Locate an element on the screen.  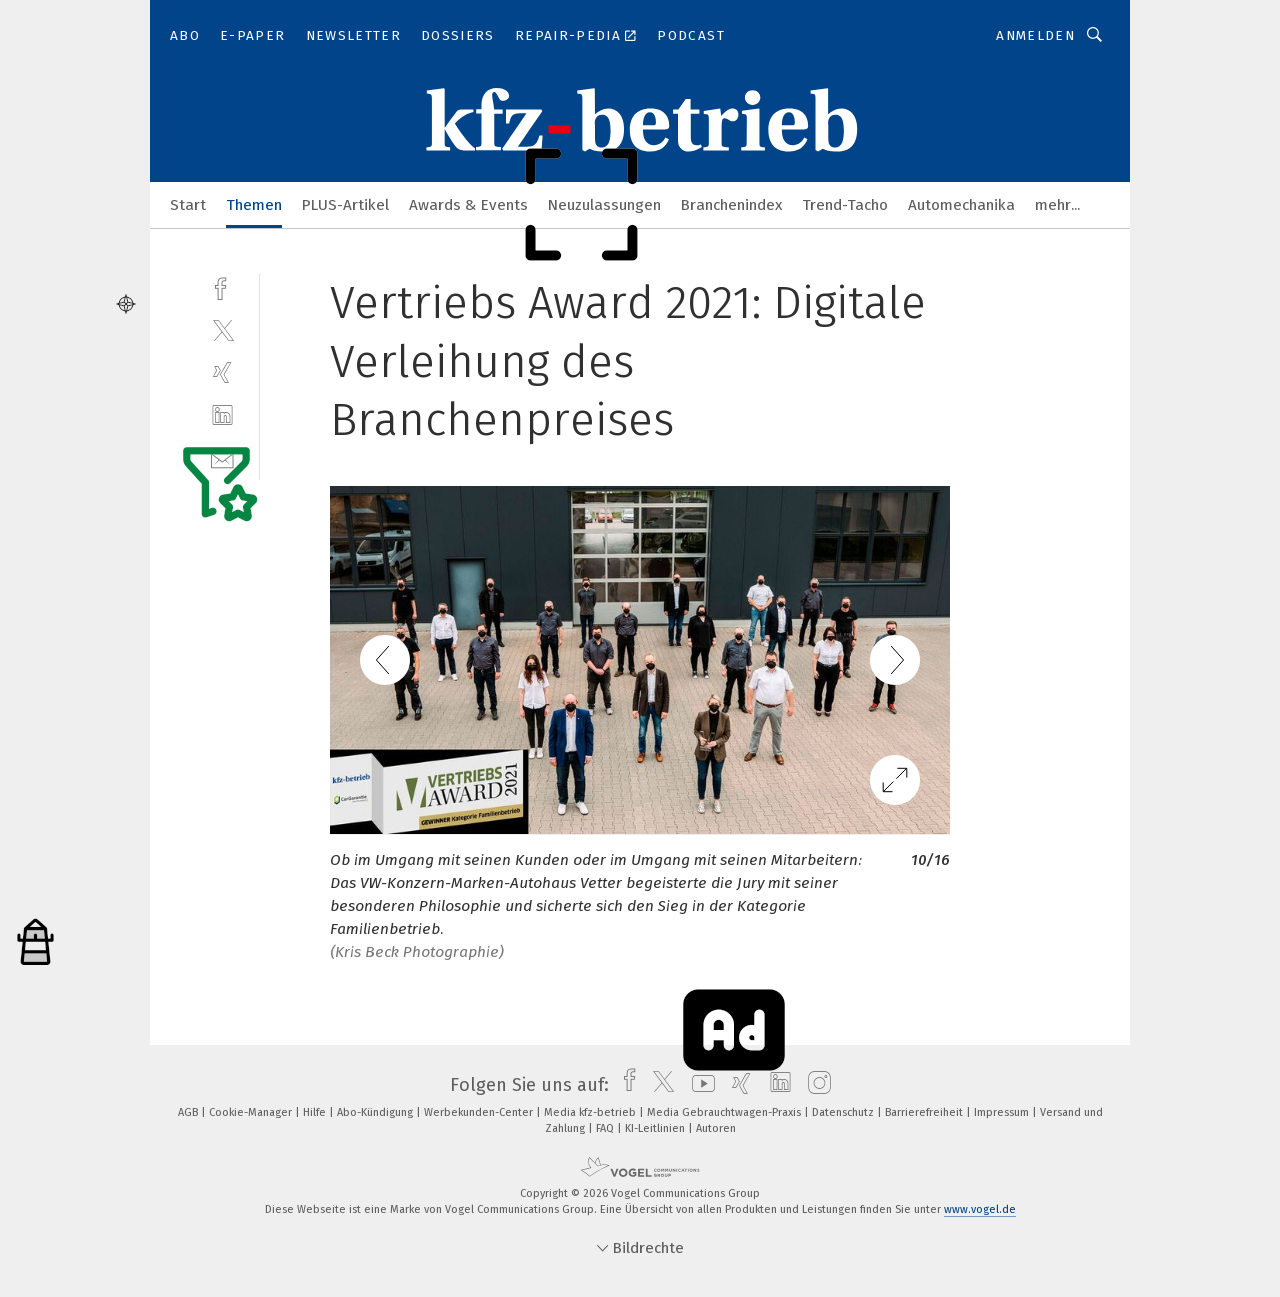
access guidance or navigation features is located at coordinates (35, 943).